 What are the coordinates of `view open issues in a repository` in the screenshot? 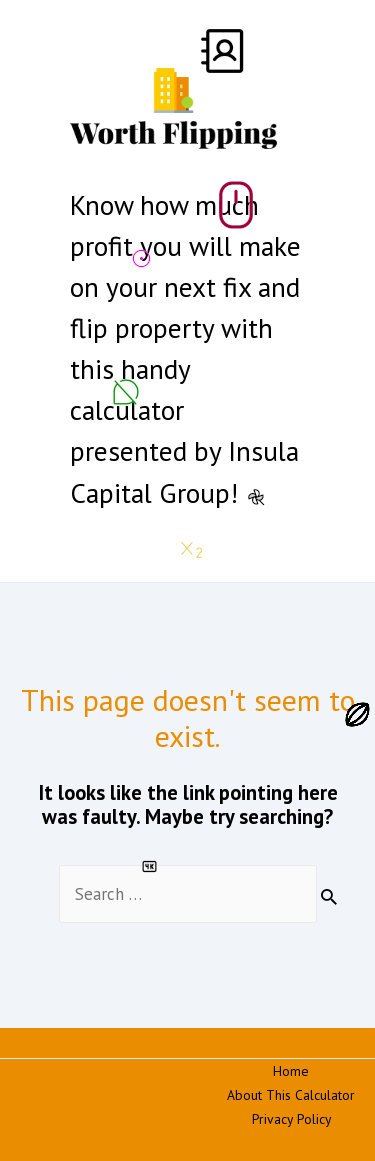 It's located at (141, 258).